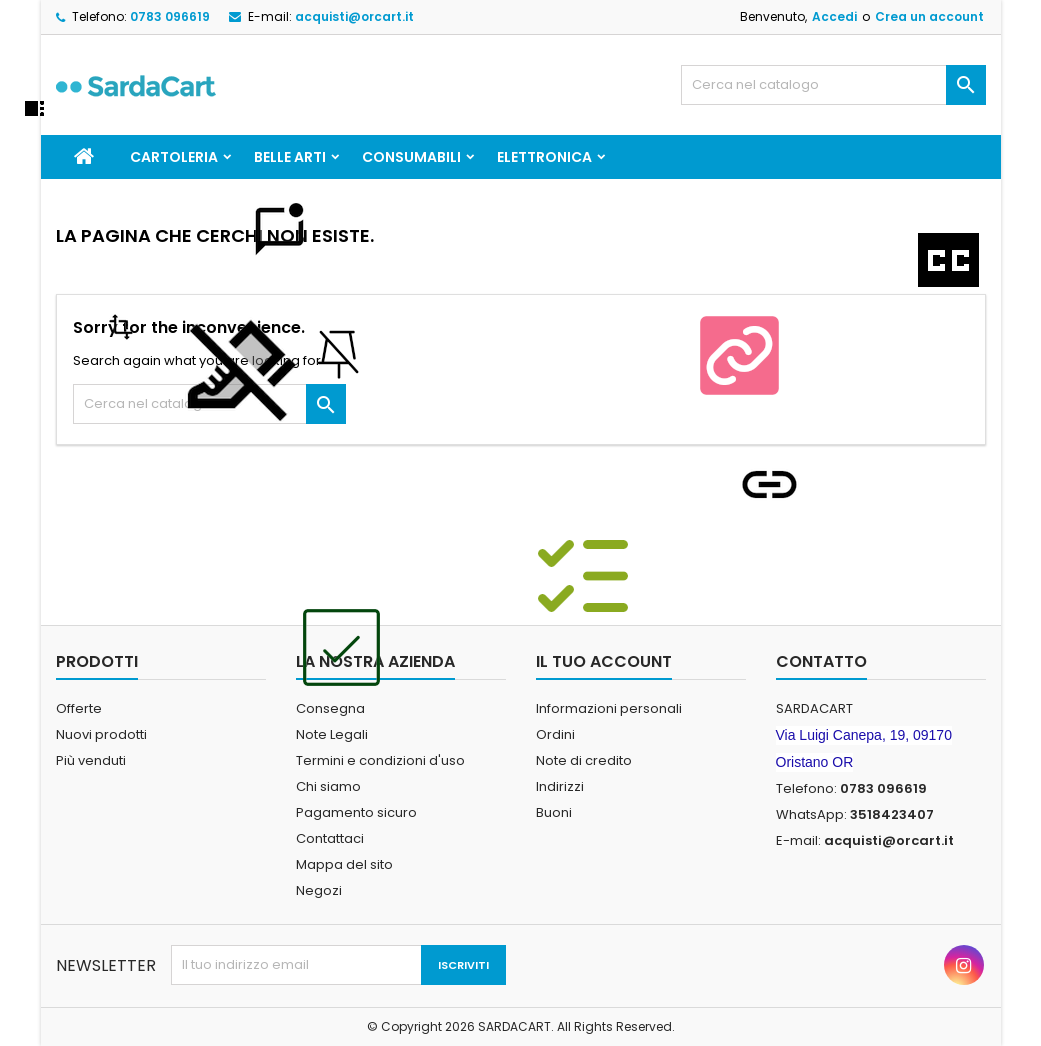  Describe the element at coordinates (583, 576) in the screenshot. I see `view completed tasks` at that location.